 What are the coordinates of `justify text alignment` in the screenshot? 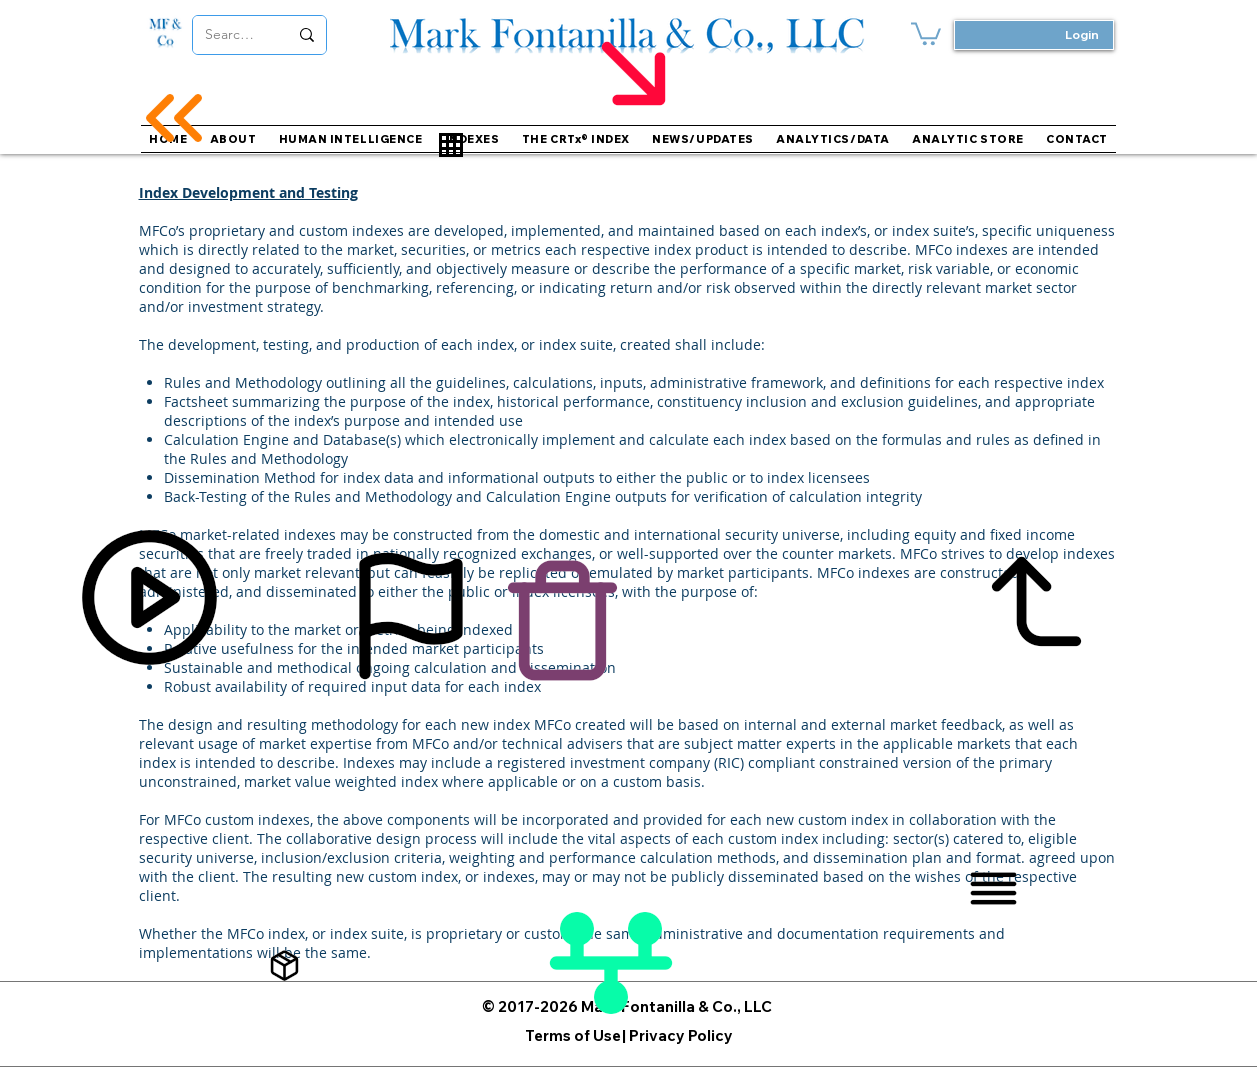 It's located at (993, 888).